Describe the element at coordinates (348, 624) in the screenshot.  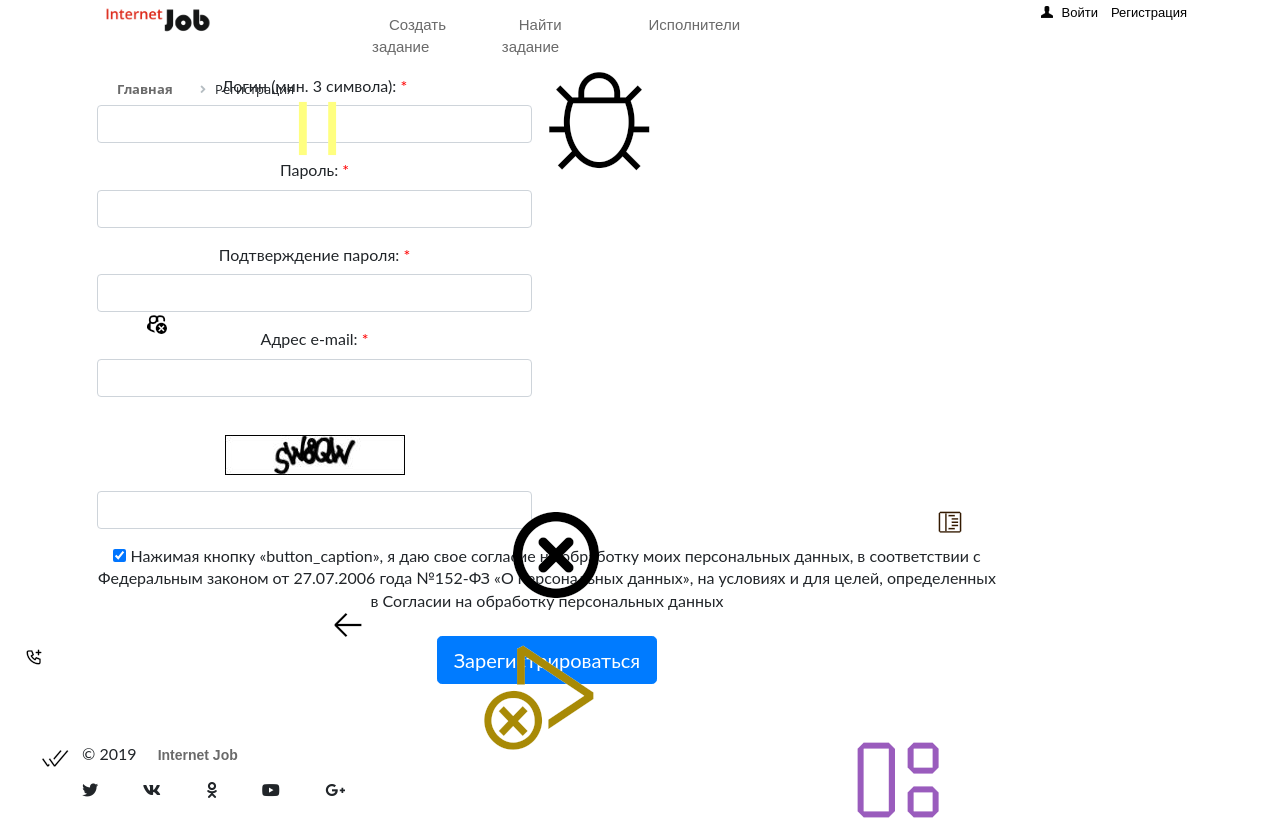
I see `go back to the previous screen` at that location.